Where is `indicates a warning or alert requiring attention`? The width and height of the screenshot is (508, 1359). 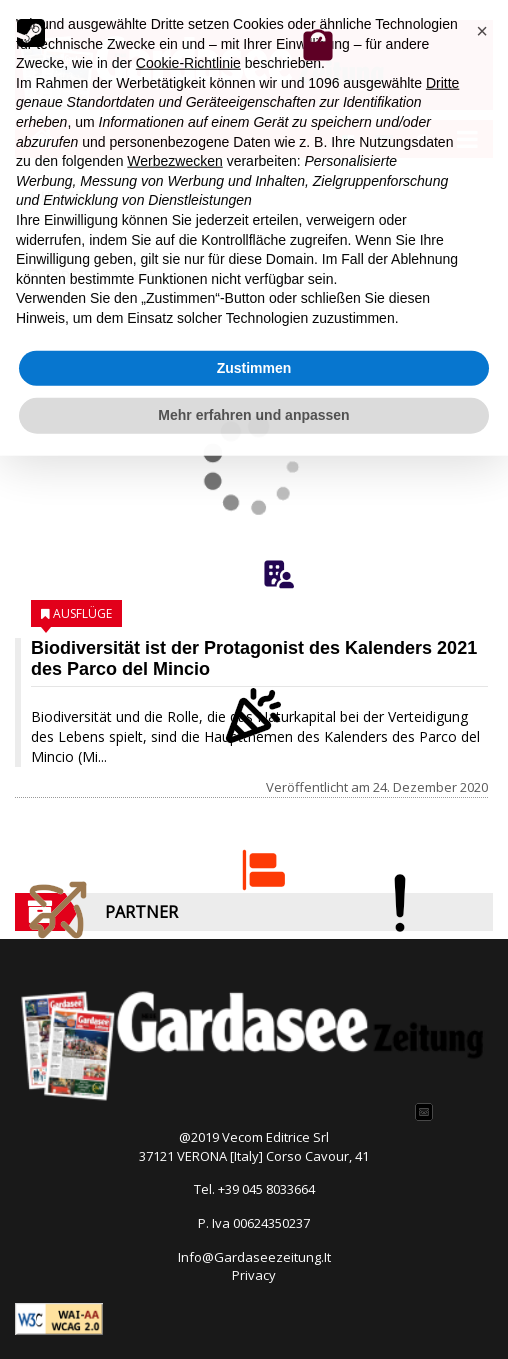 indicates a warning or alert requiring attention is located at coordinates (400, 903).